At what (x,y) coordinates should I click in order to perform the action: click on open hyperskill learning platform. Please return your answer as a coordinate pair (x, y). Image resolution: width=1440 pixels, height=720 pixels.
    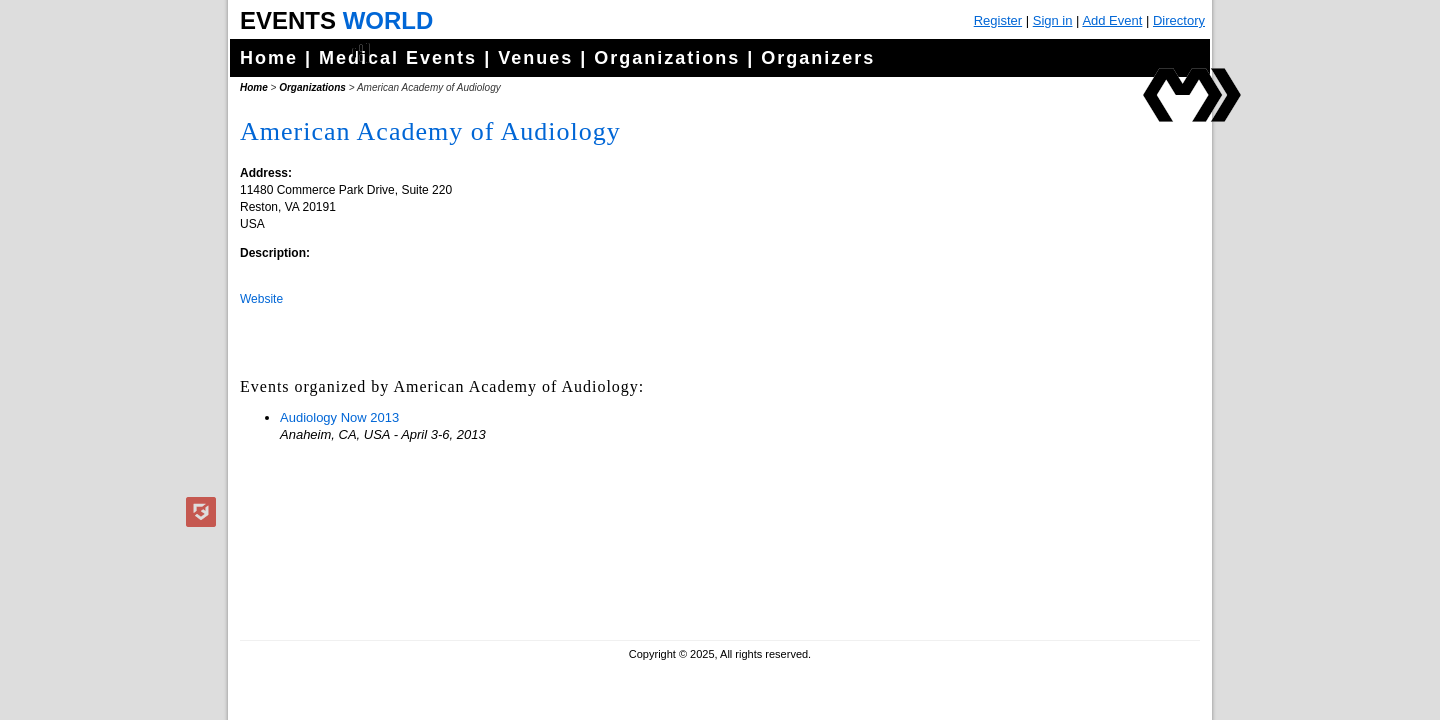
    Looking at the image, I should click on (361, 53).